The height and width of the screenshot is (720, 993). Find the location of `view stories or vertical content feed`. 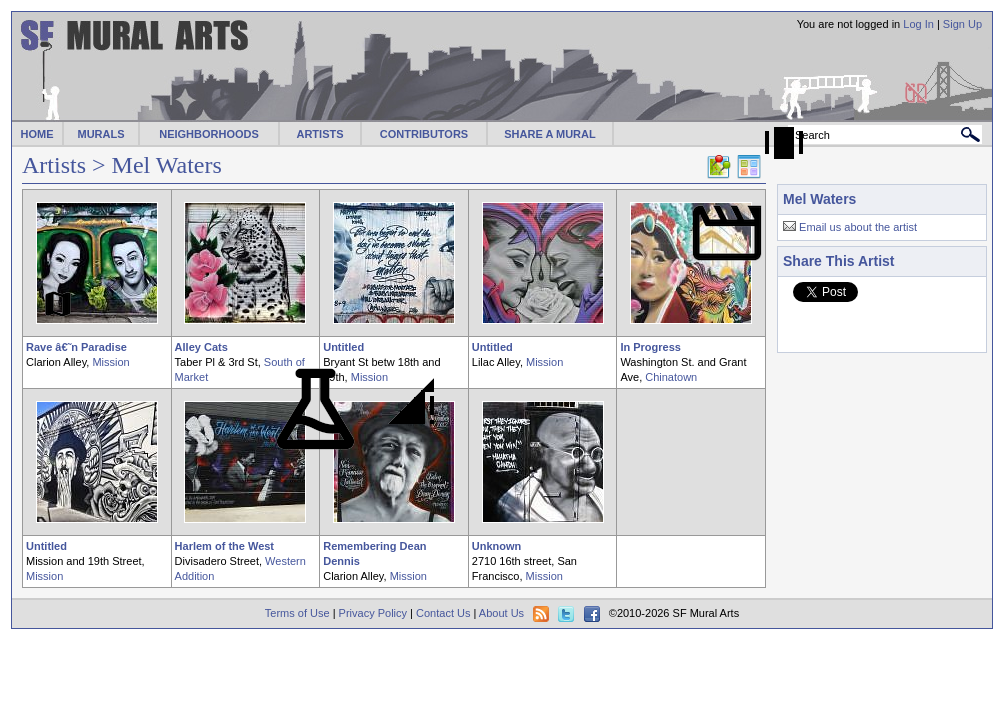

view stories or vertical content feed is located at coordinates (784, 144).